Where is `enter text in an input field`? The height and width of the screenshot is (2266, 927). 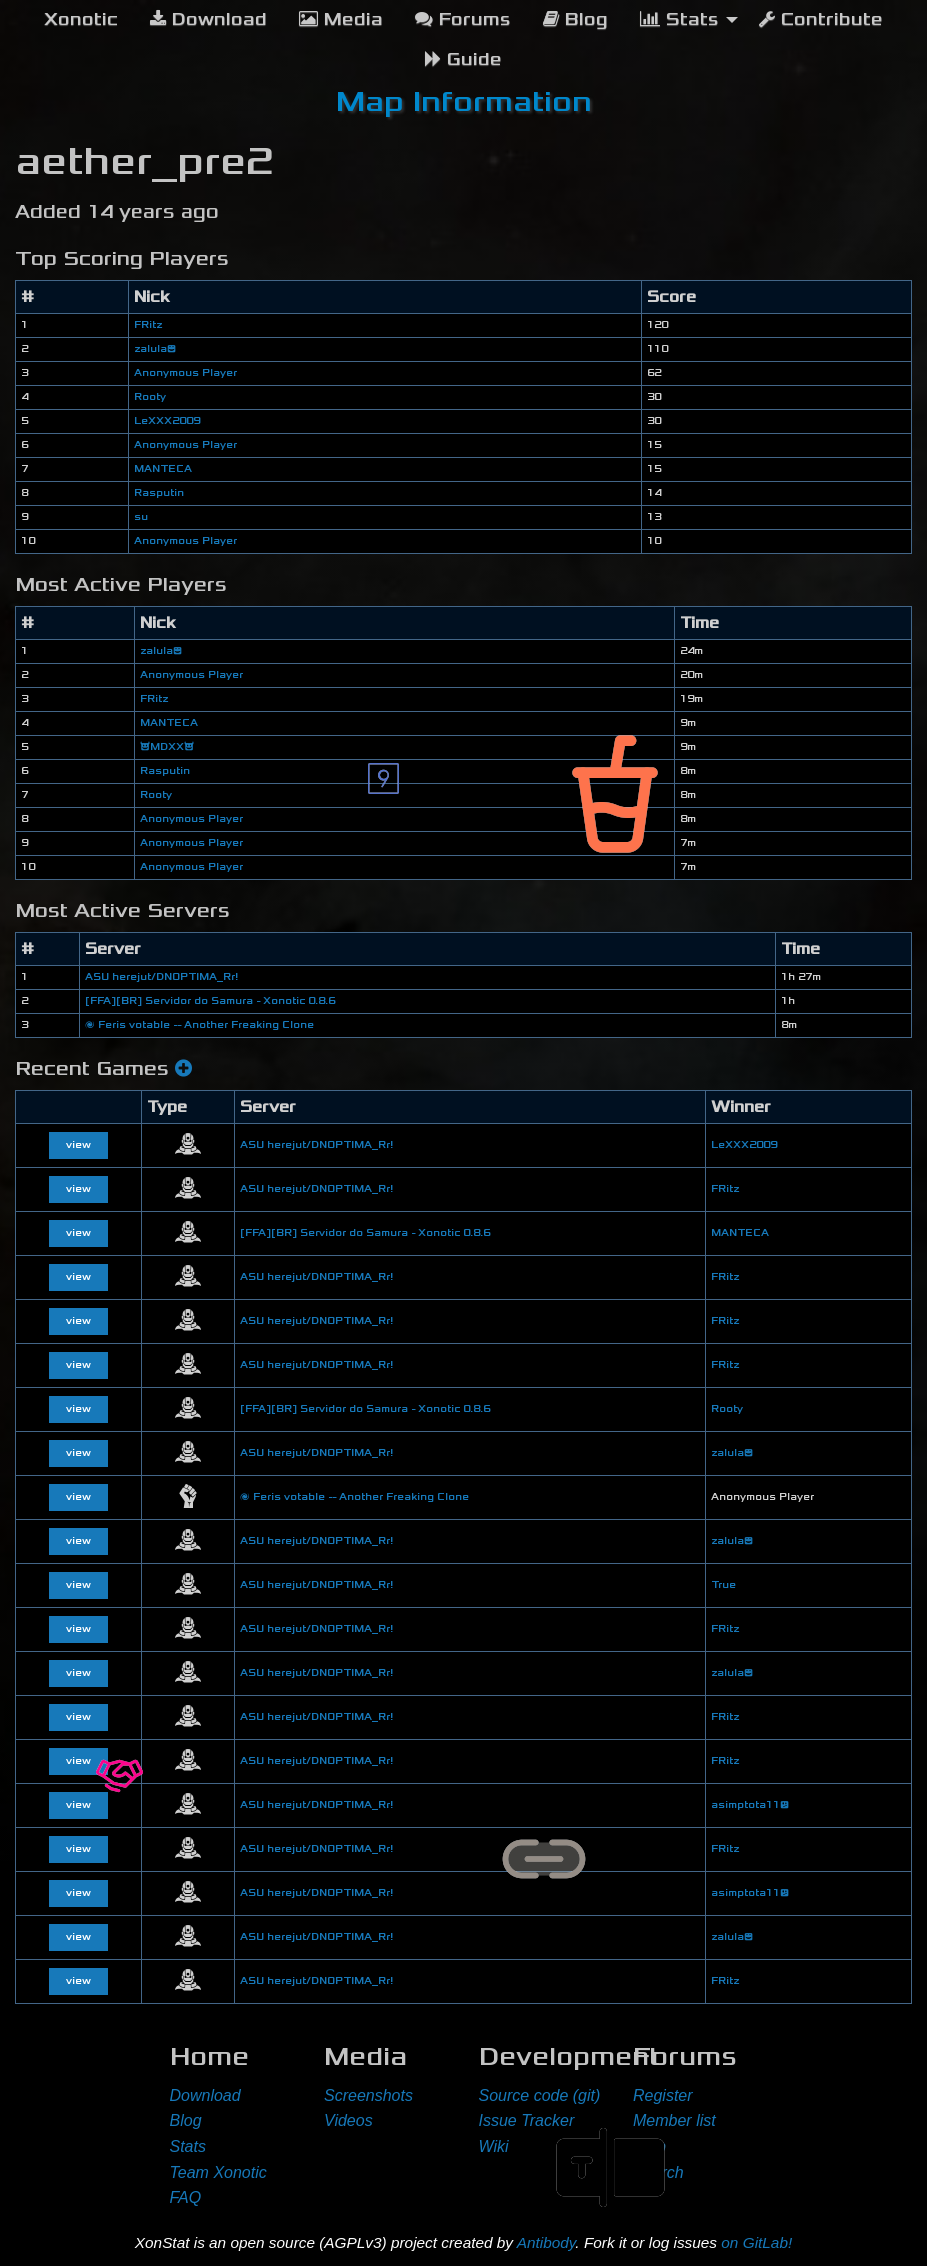 enter text in an input field is located at coordinates (610, 2167).